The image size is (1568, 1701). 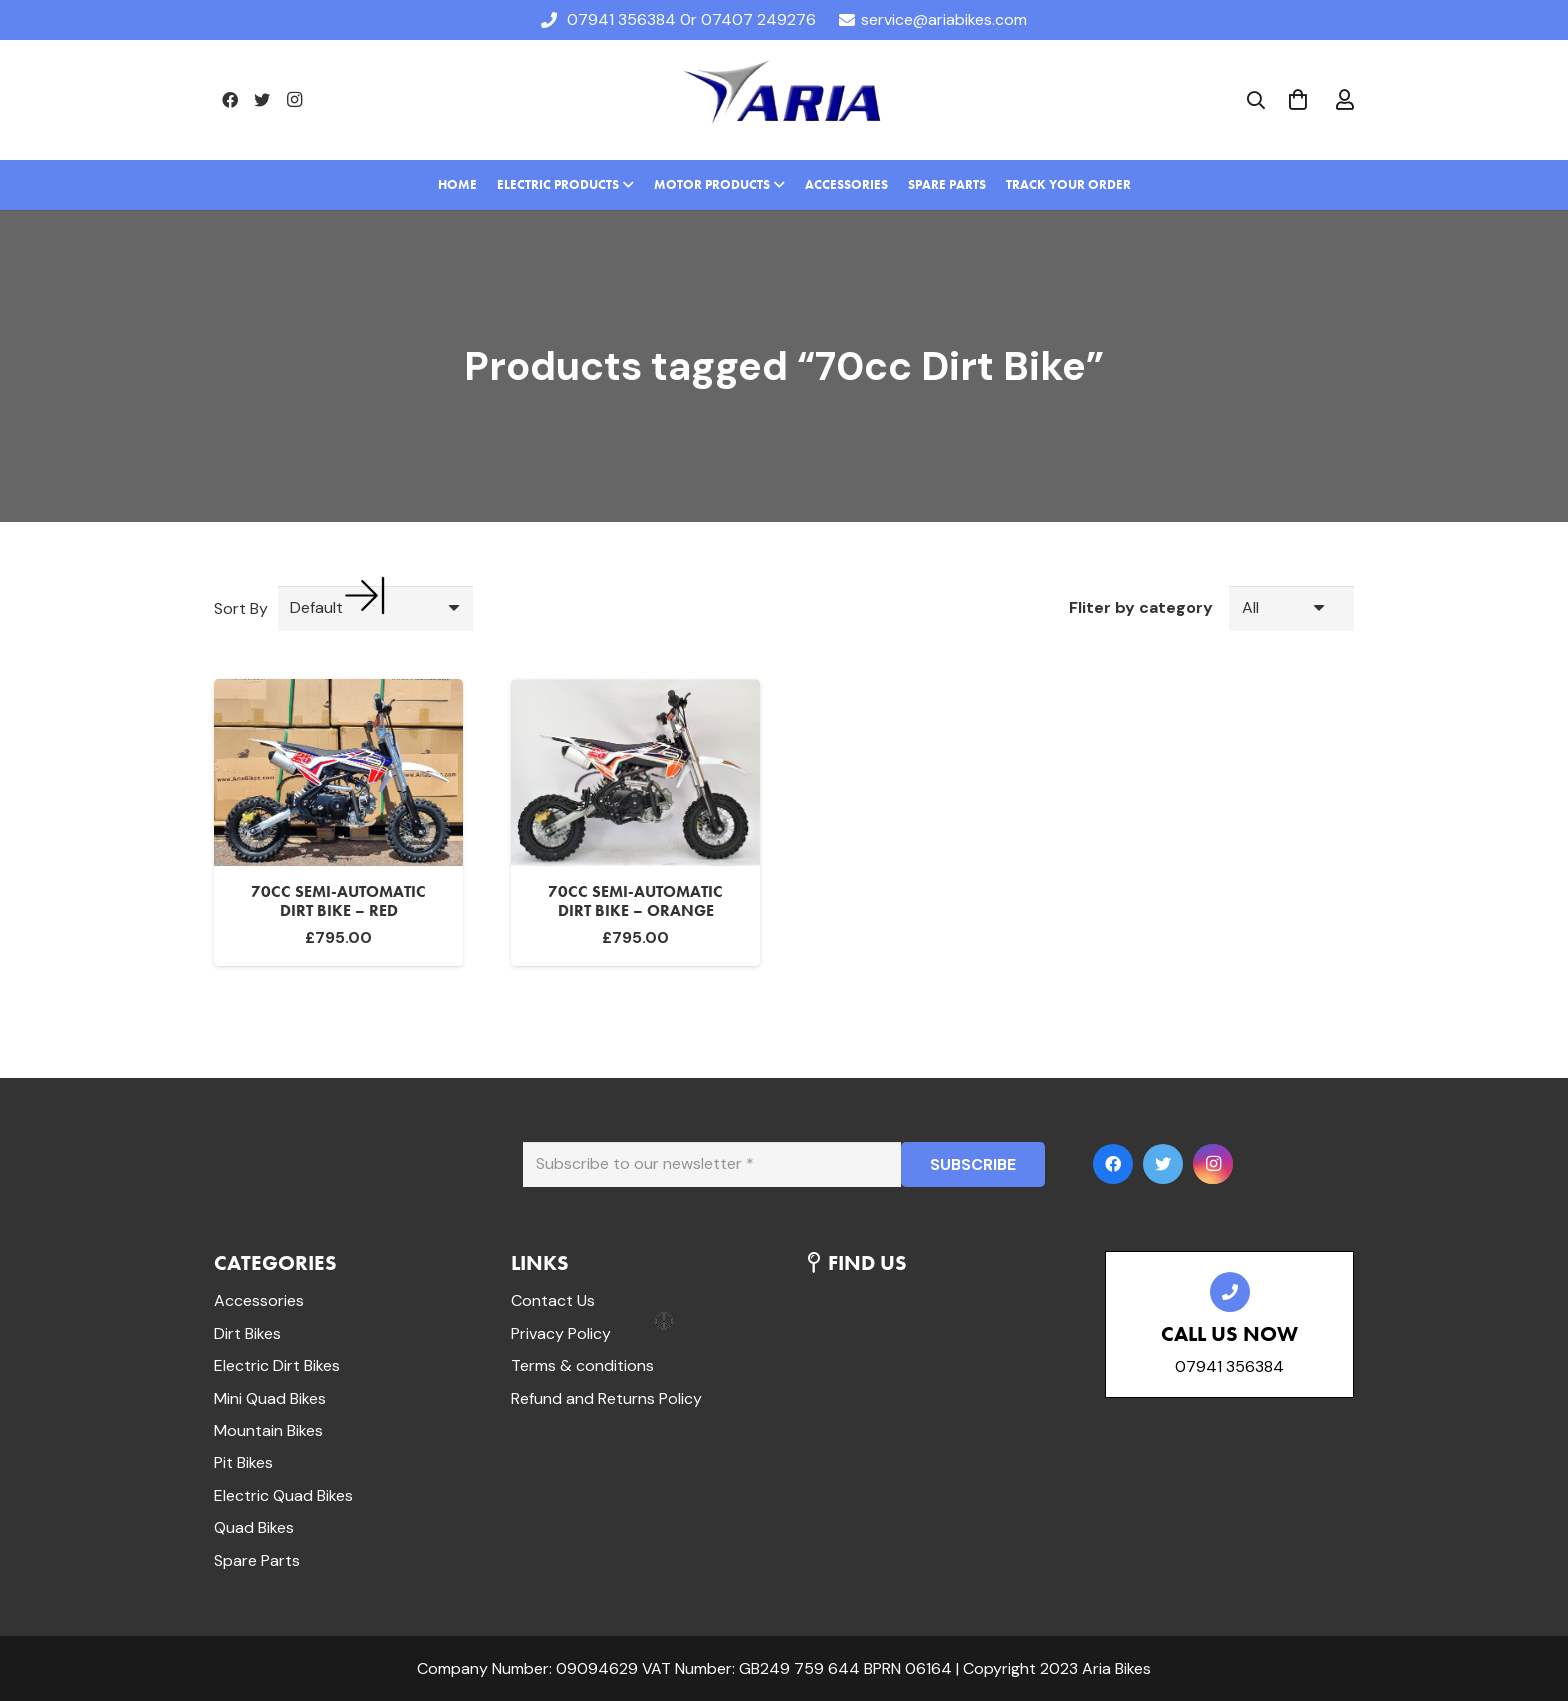 I want to click on go to end or last item, so click(x=365, y=595).